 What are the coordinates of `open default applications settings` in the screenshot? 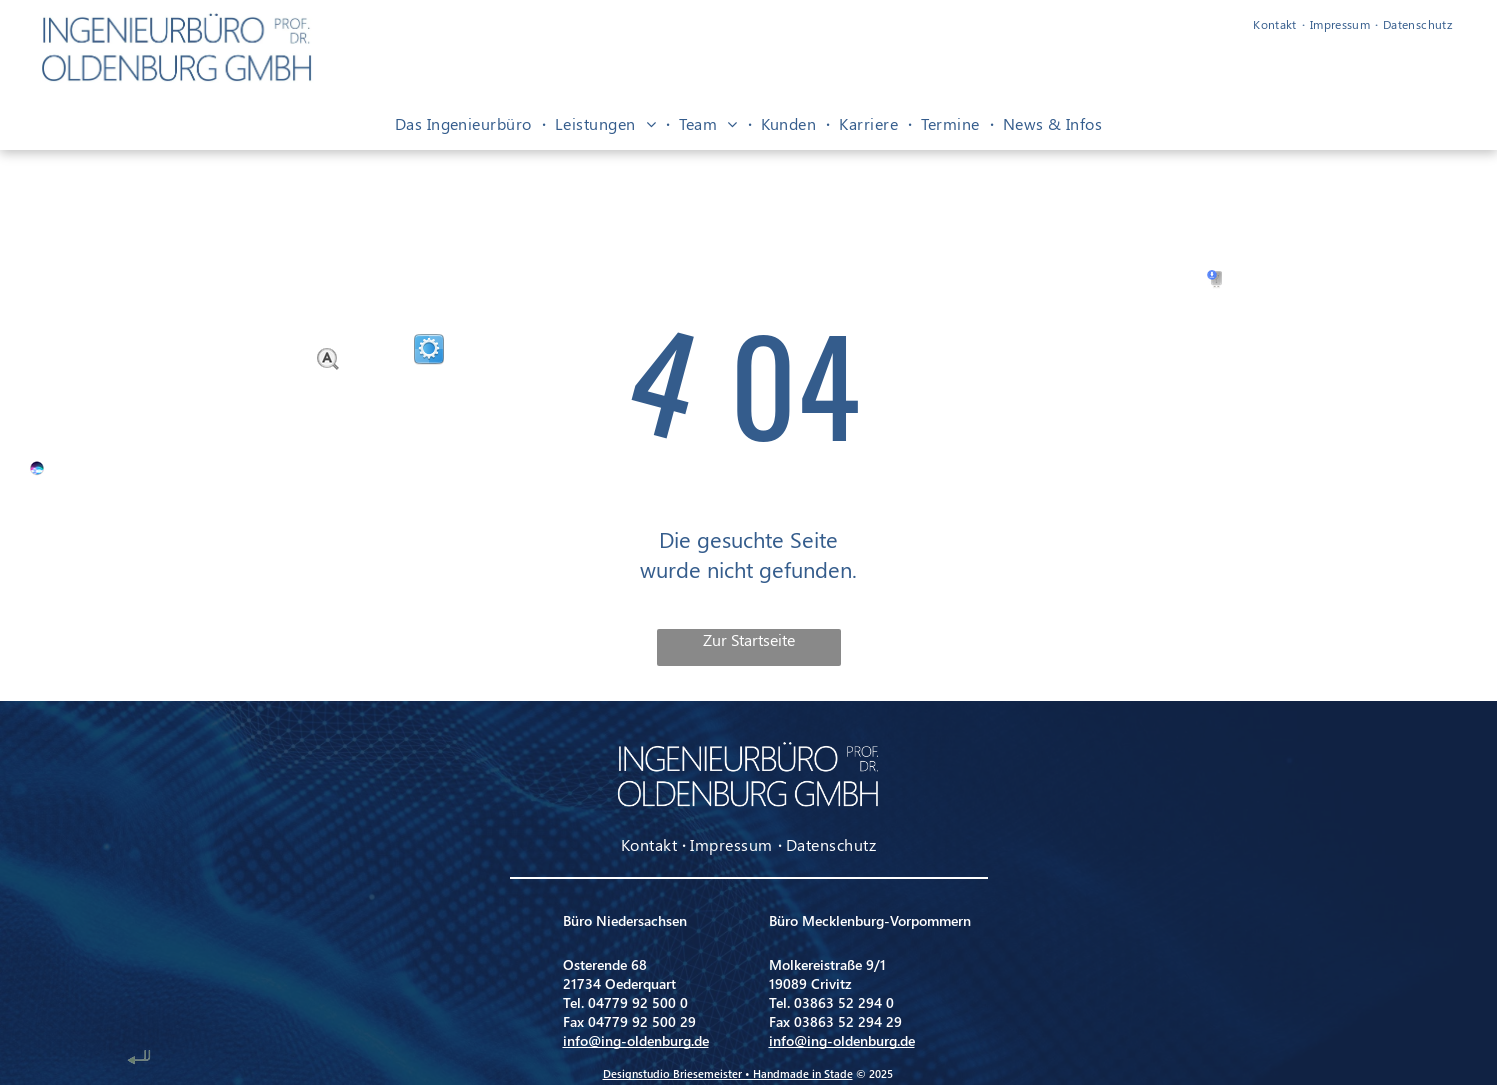 It's located at (429, 349).